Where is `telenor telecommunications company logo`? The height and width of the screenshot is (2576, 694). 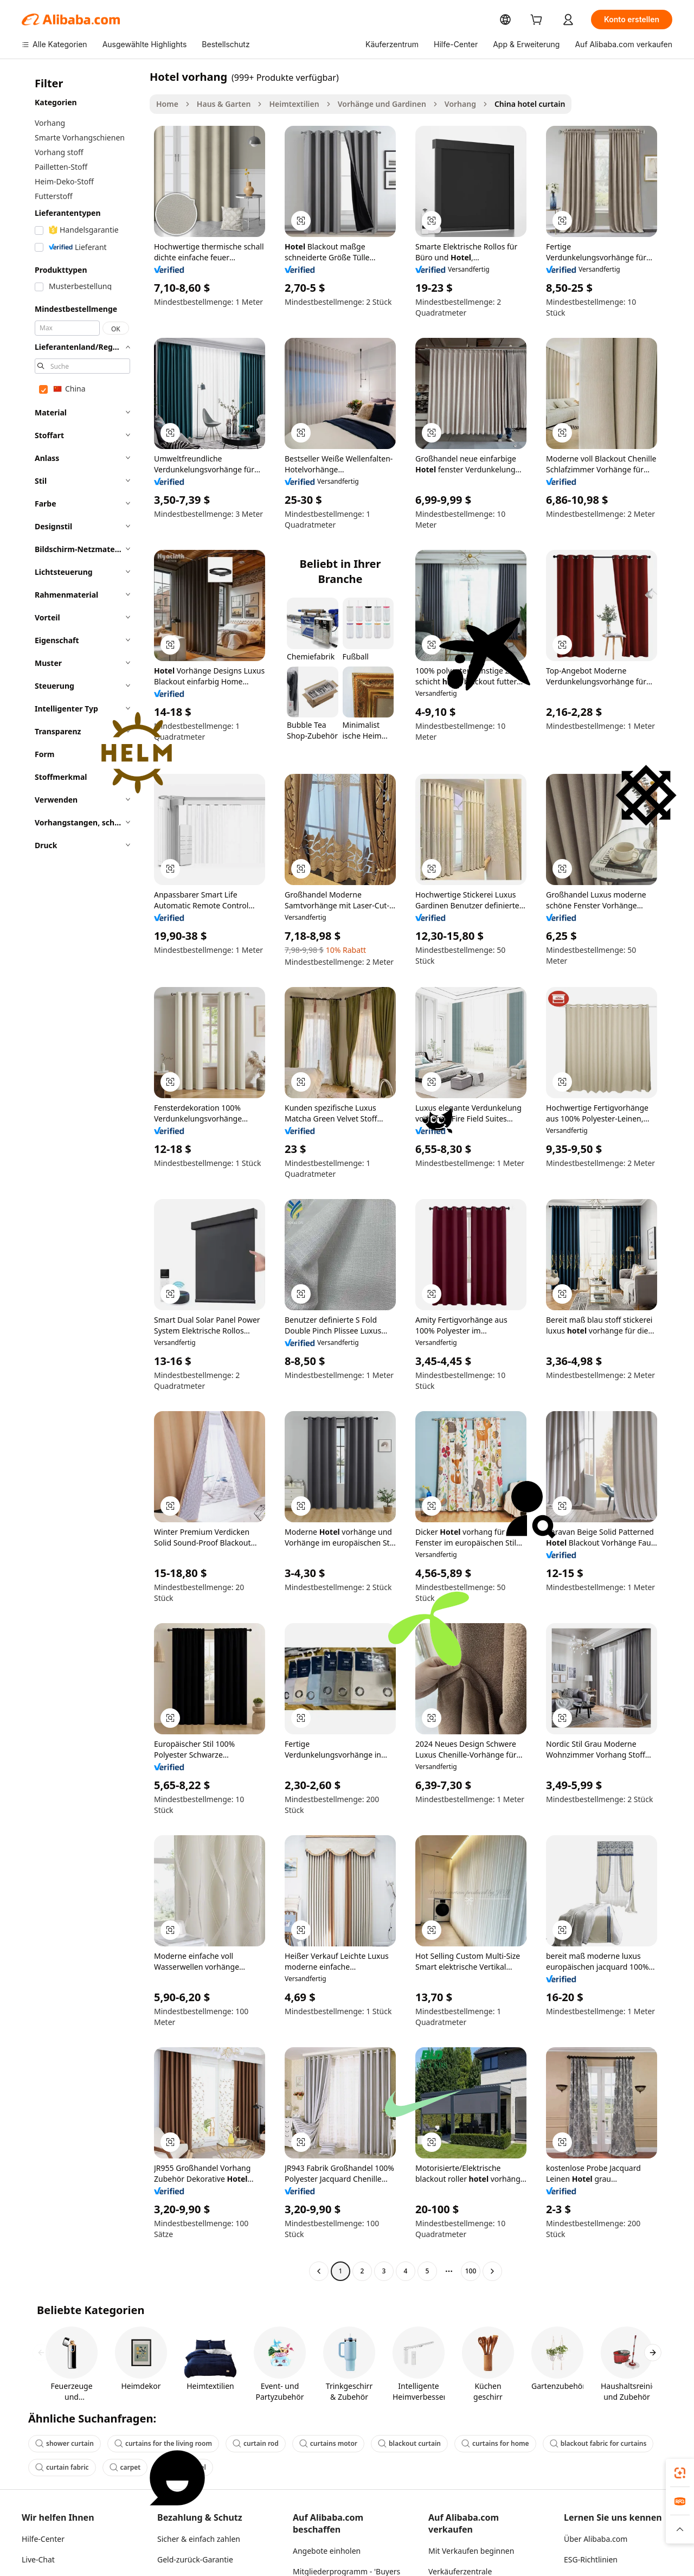
telenor telecommunications company logo is located at coordinates (428, 1629).